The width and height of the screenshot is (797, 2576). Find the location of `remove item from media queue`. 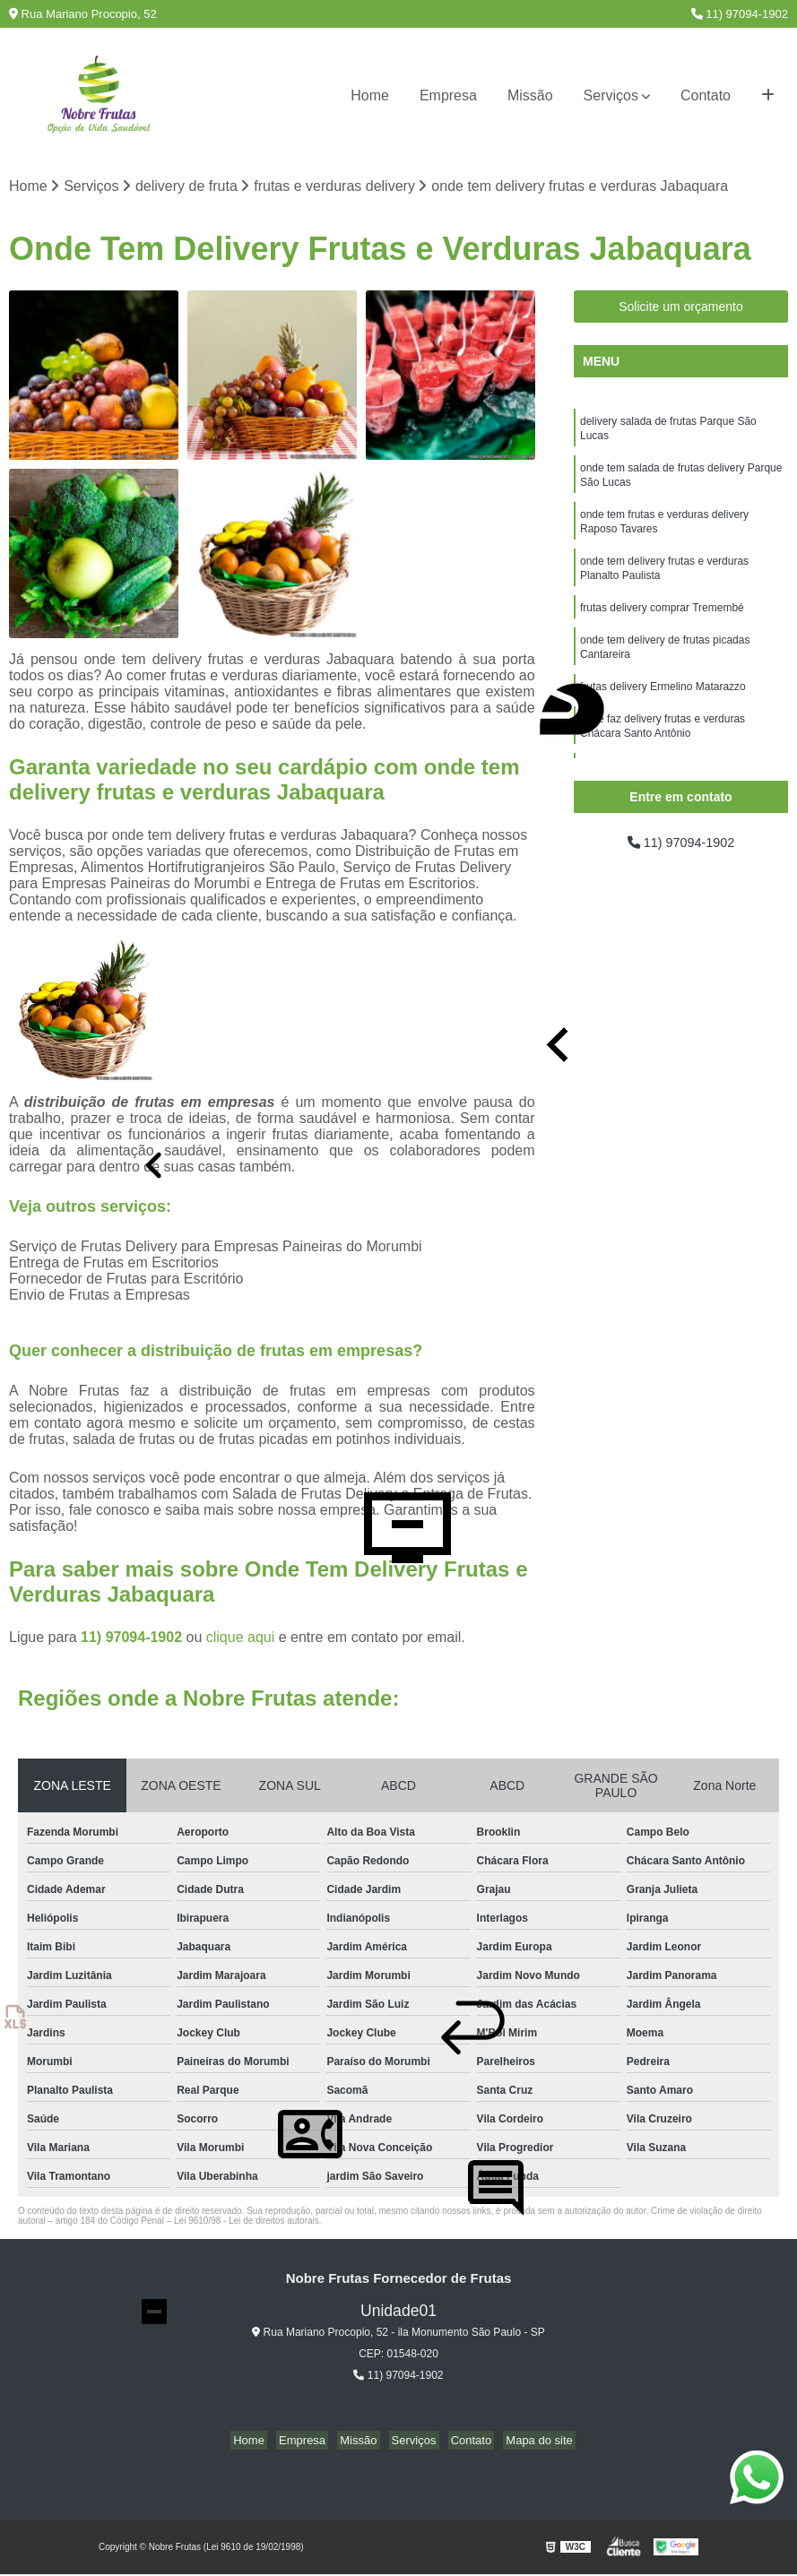

remove item from media queue is located at coordinates (407, 1527).